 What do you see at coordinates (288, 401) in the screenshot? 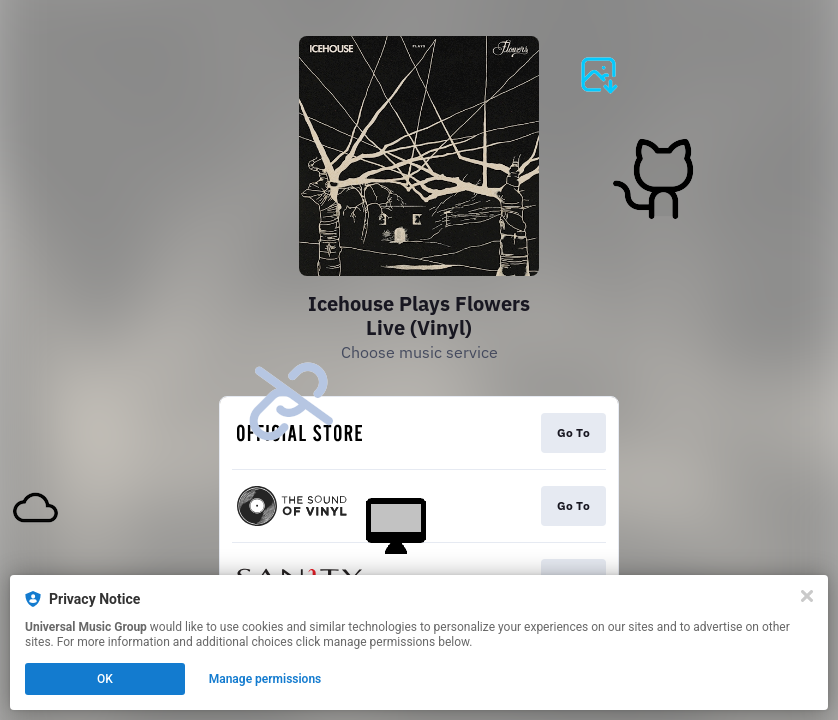
I see `remove or break a hyperlink` at bounding box center [288, 401].